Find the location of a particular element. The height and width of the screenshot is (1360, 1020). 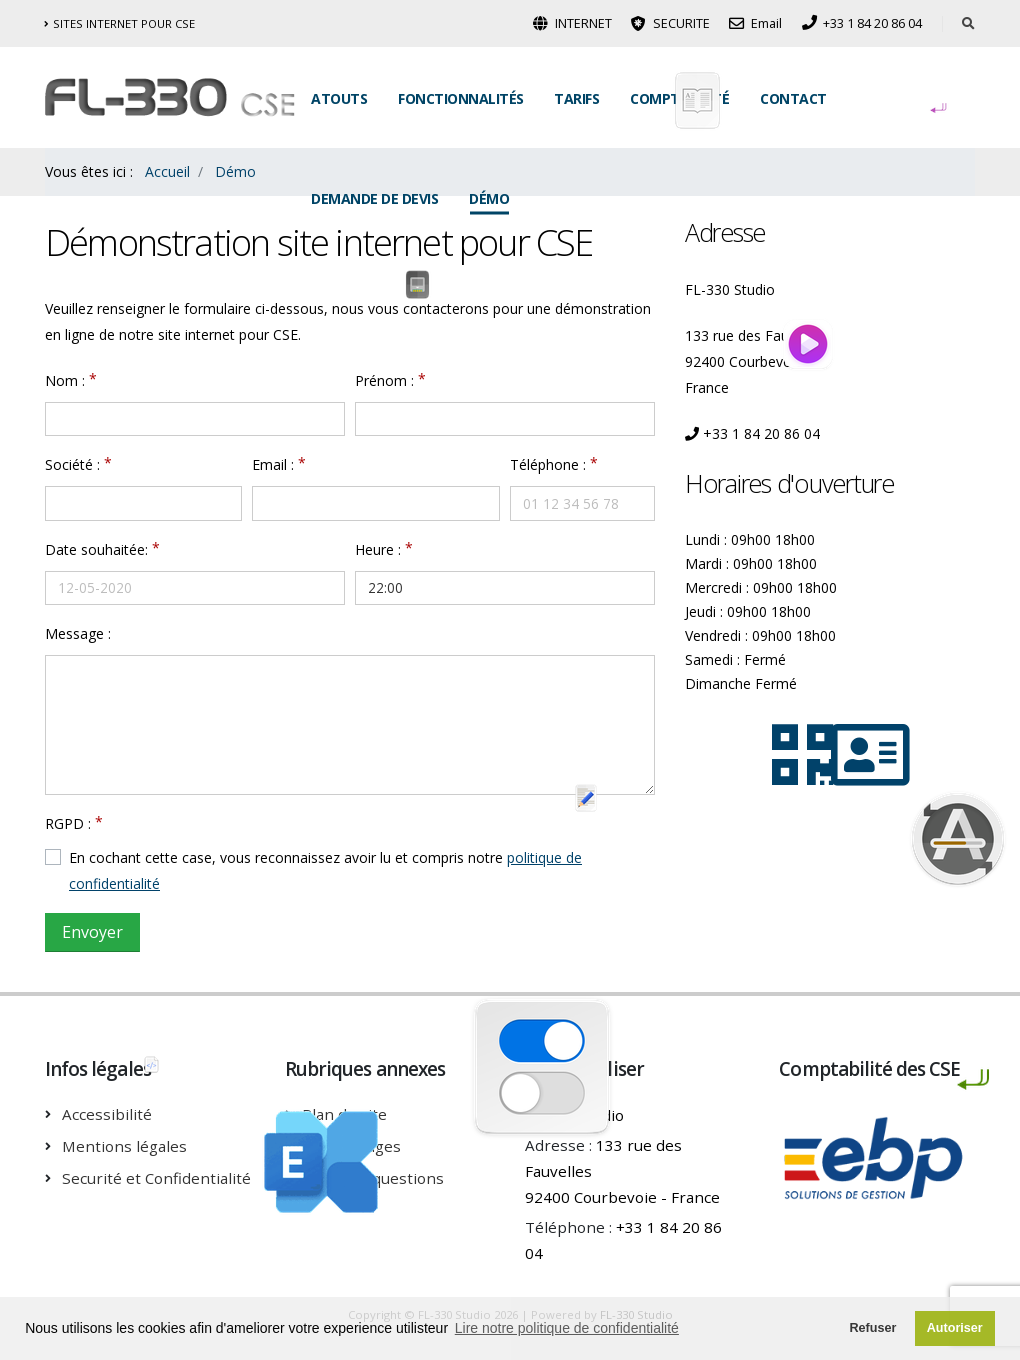

open system preferences or settings is located at coordinates (542, 1067).